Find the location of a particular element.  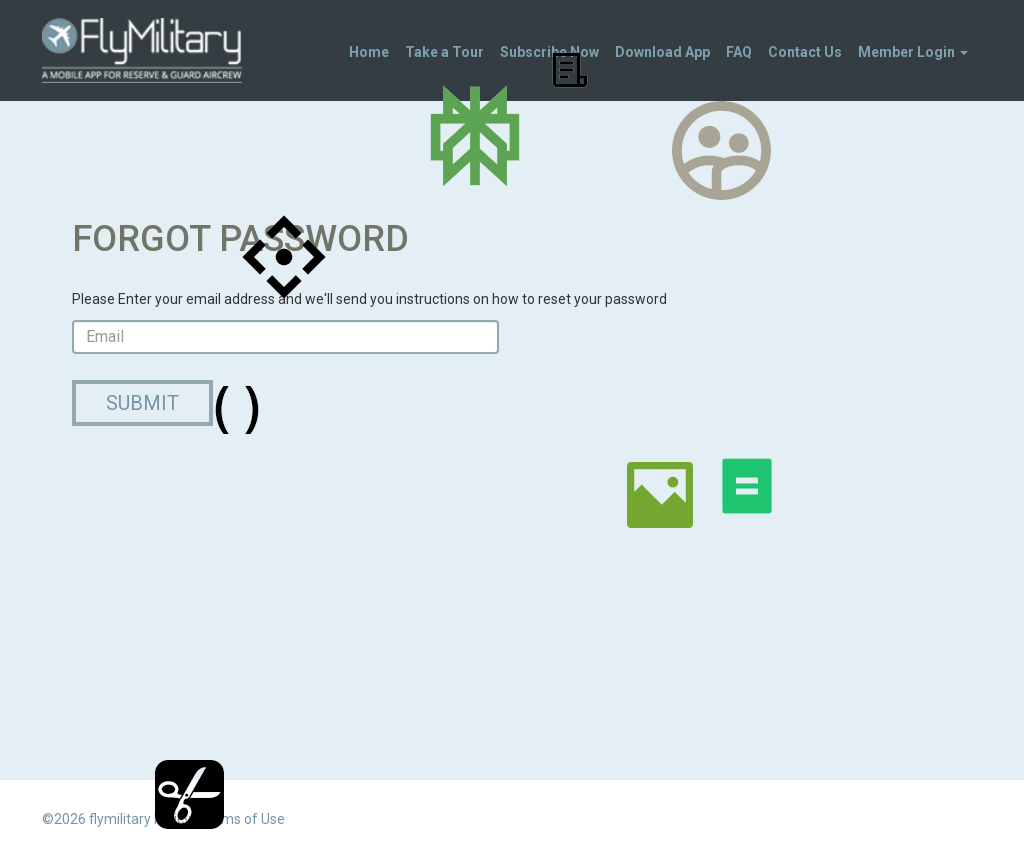

knip app logo is located at coordinates (189, 794).